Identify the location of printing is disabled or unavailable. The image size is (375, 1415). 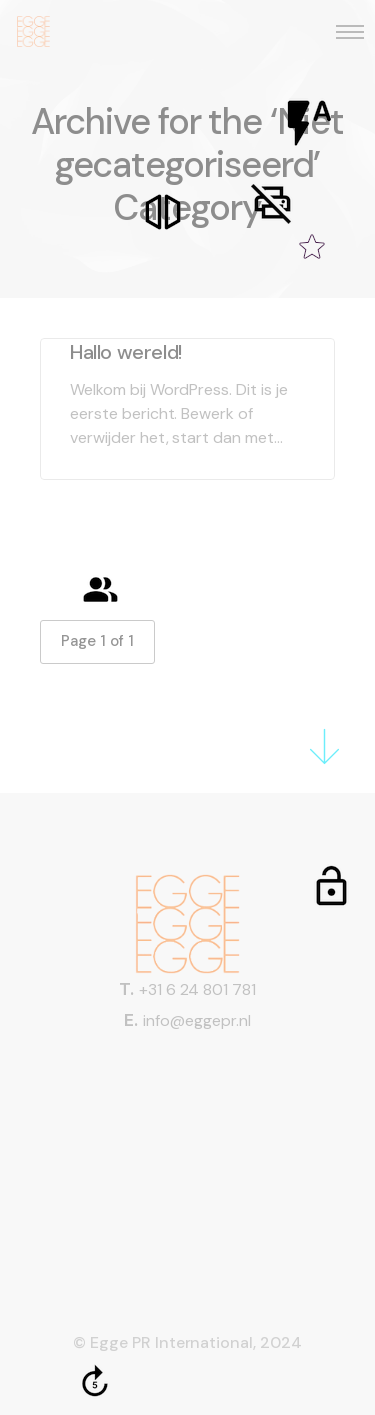
(272, 202).